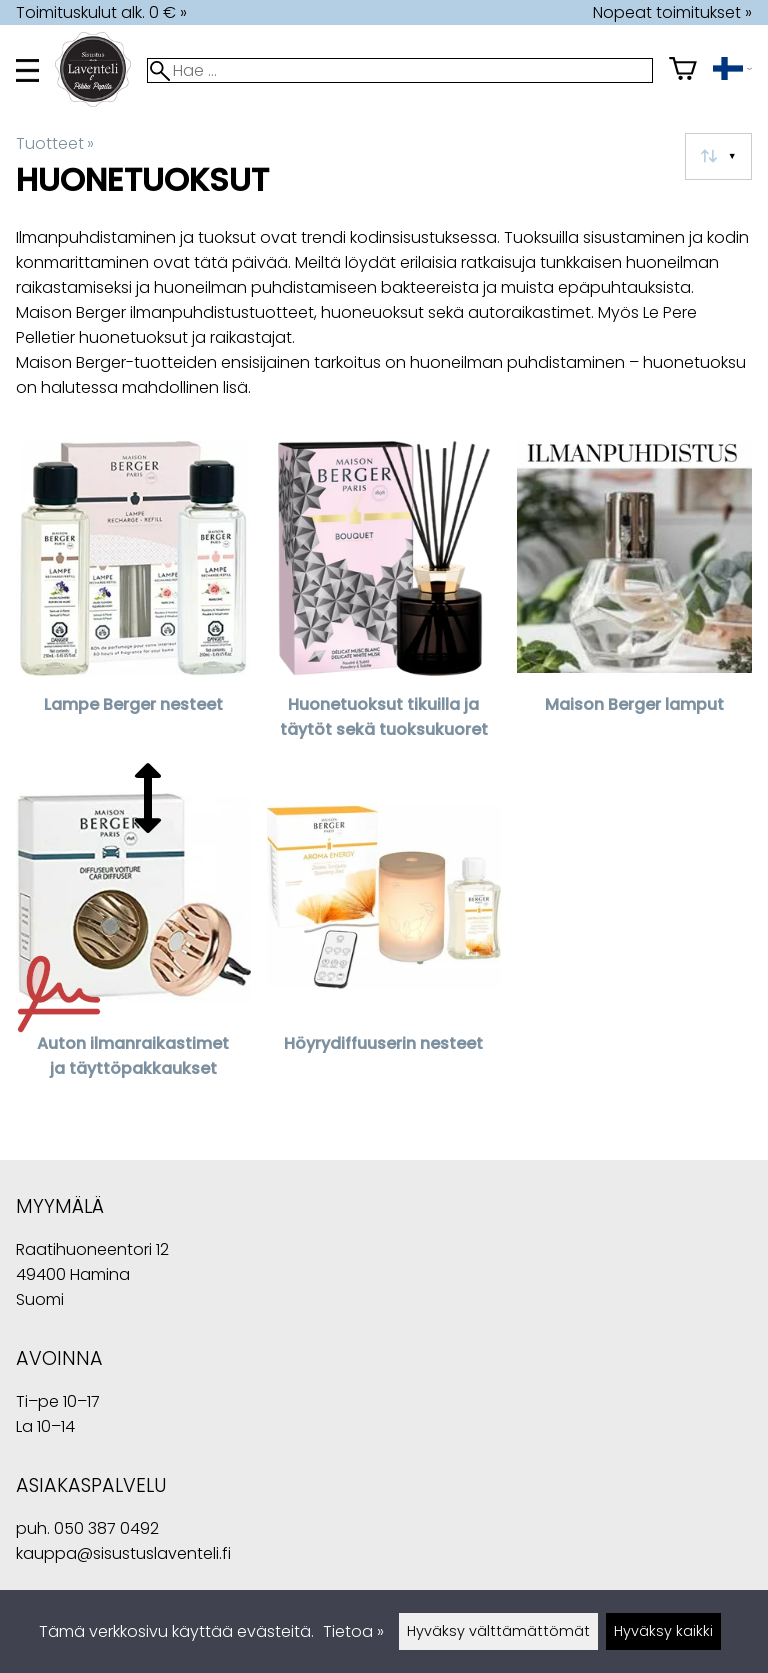  What do you see at coordinates (148, 798) in the screenshot?
I see `adjust vertical height or size` at bounding box center [148, 798].